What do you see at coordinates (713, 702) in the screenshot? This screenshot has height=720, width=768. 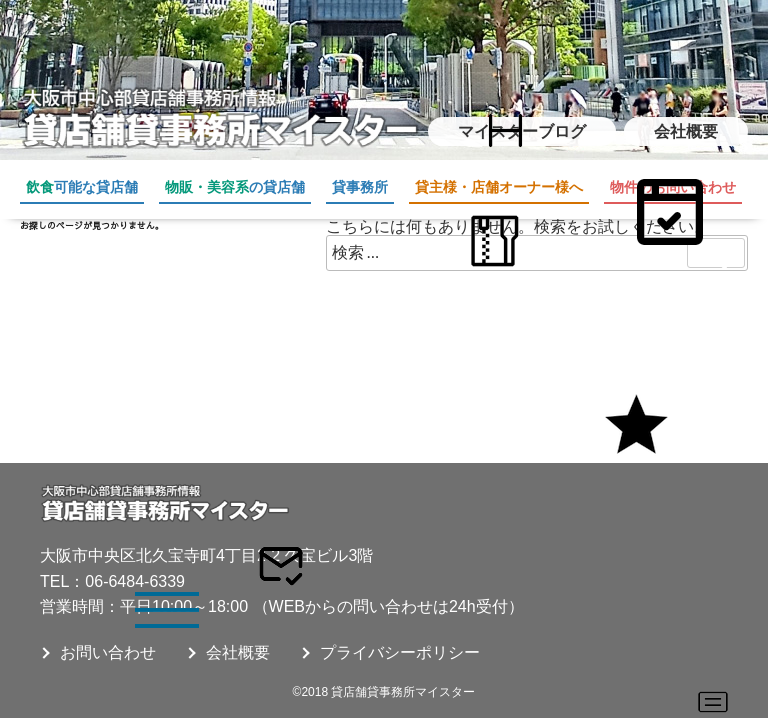 I see `indicates a constant value in code` at bounding box center [713, 702].